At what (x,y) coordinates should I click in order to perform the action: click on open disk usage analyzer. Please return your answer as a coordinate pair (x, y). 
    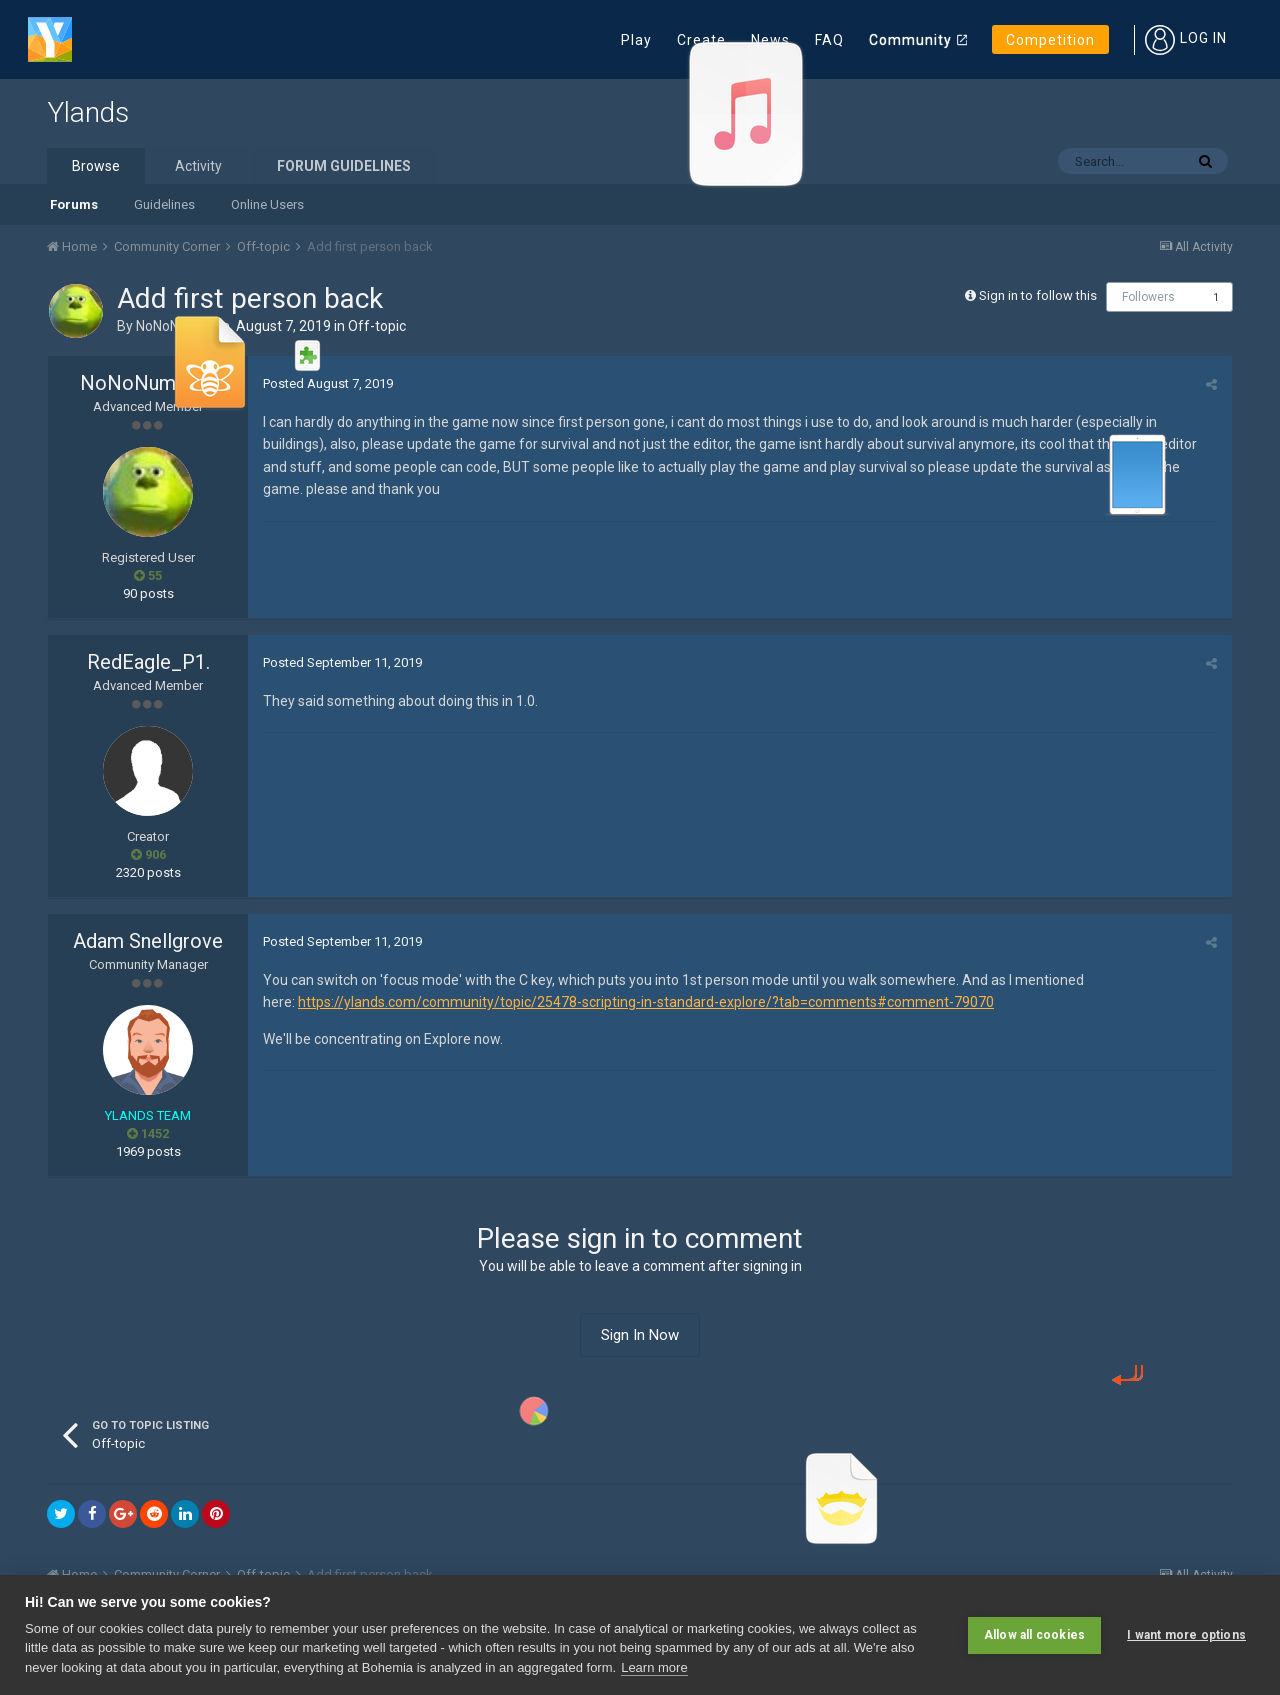
    Looking at the image, I should click on (534, 1411).